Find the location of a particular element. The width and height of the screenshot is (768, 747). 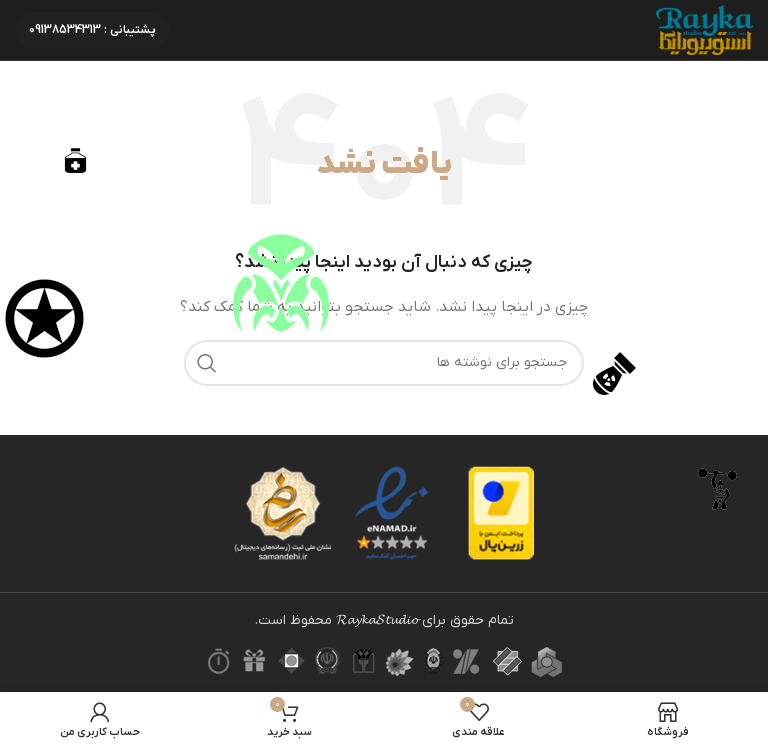

indicates allied or friendly faction status is located at coordinates (44, 318).